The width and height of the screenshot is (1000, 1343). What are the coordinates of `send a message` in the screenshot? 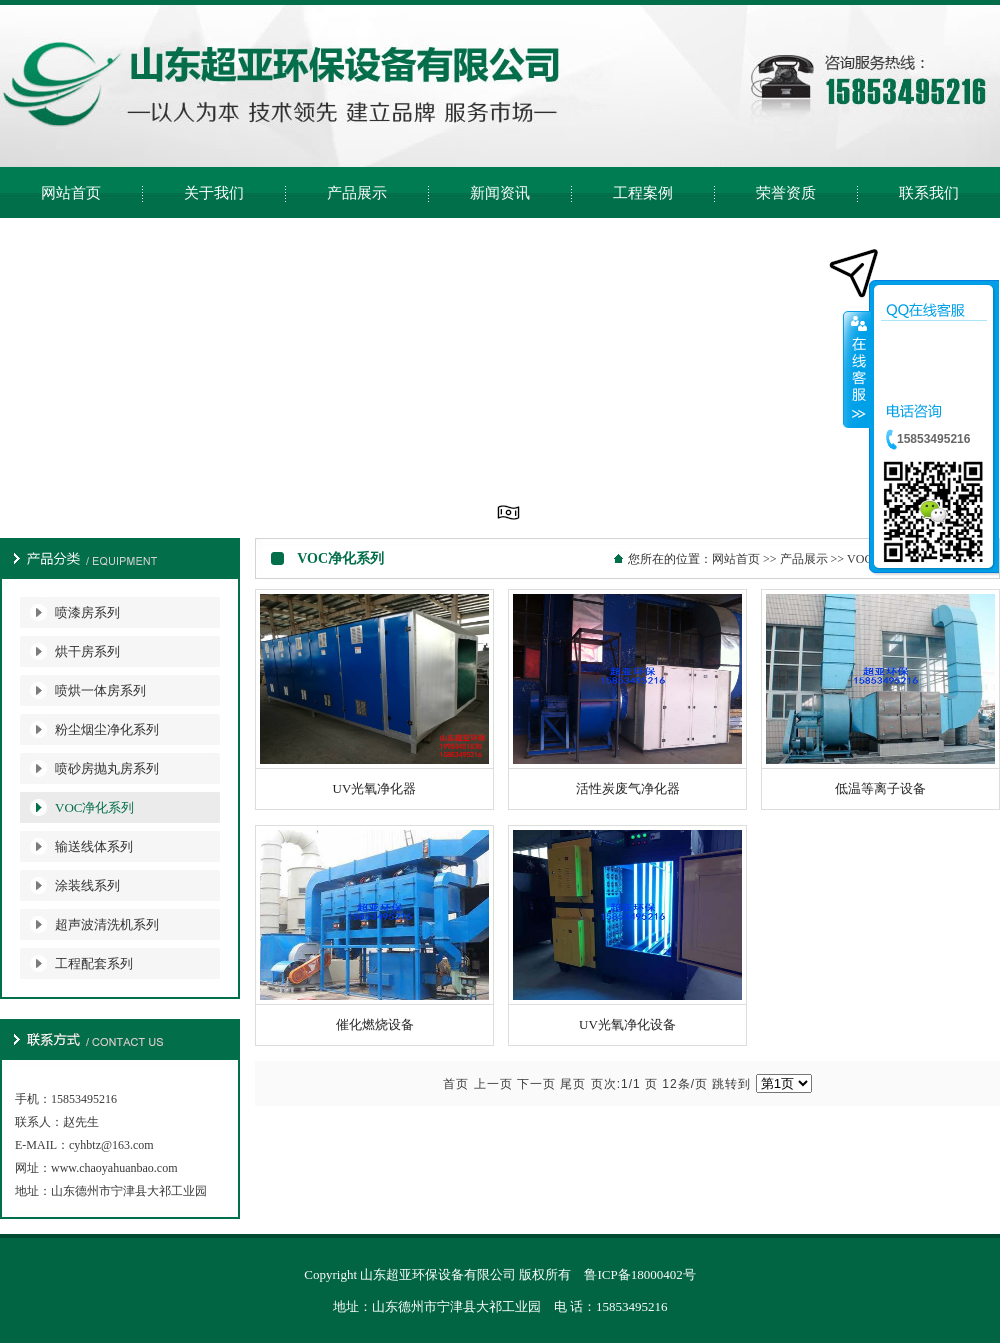 It's located at (855, 271).